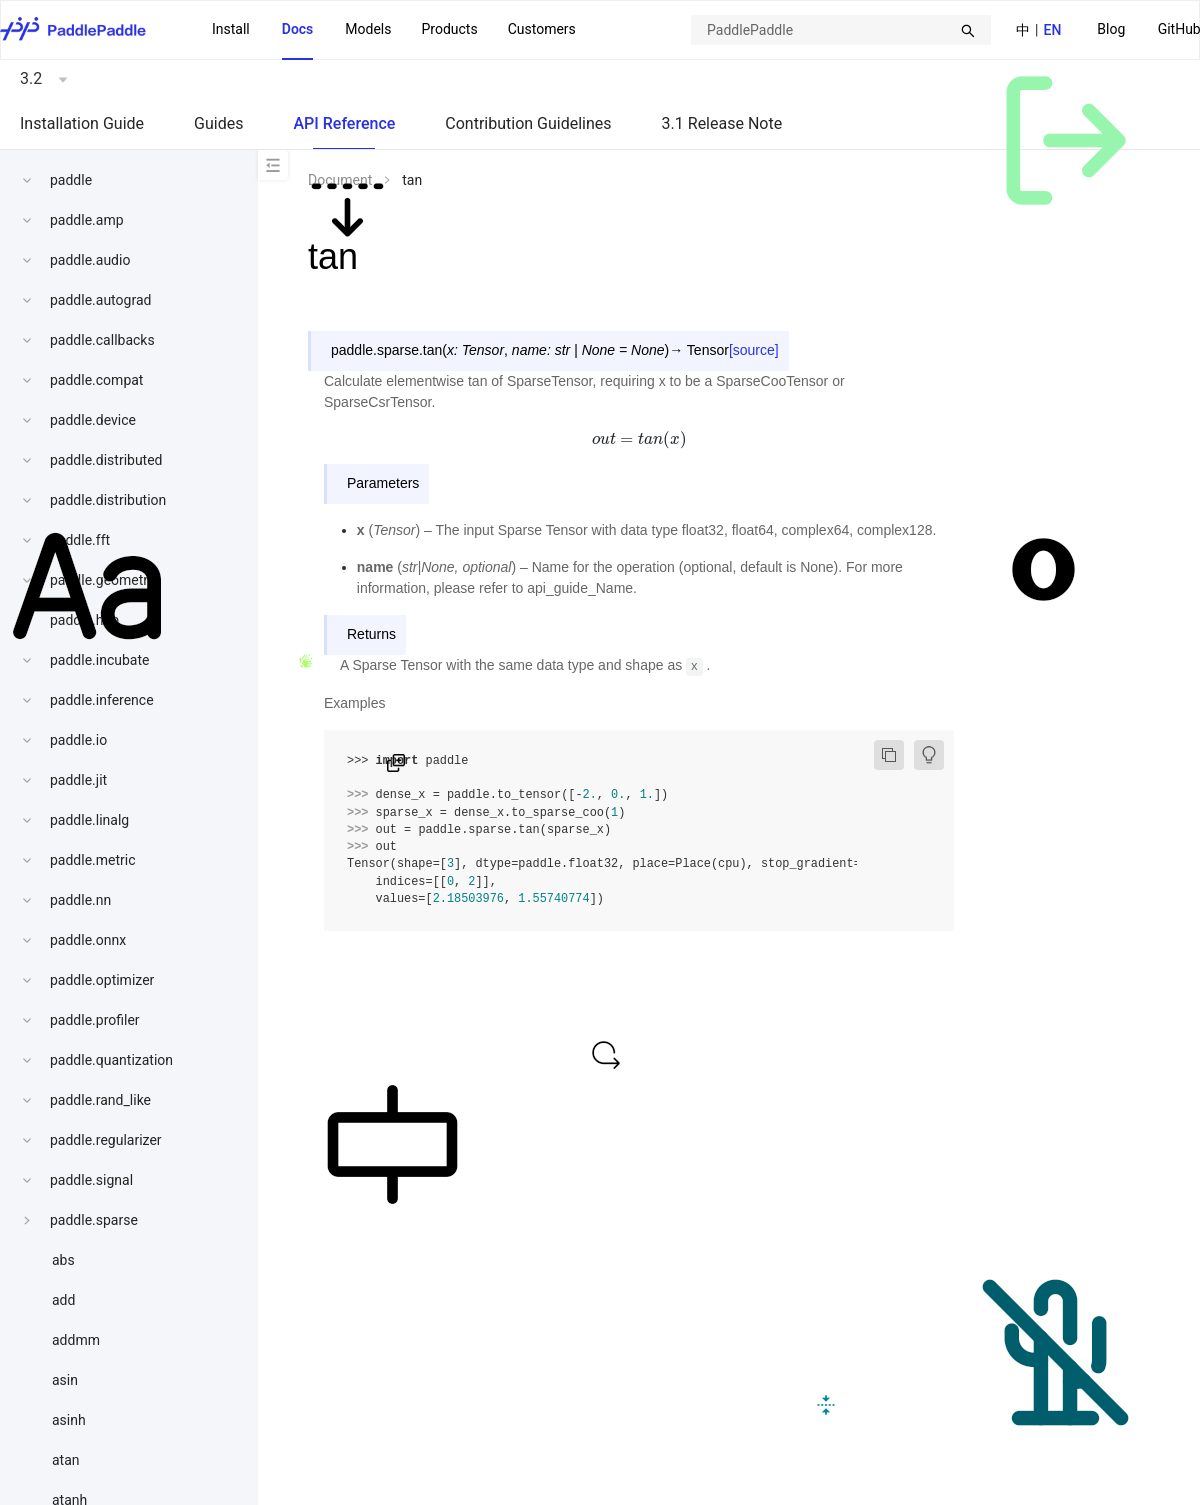 This screenshot has width=1200, height=1505. Describe the element at coordinates (396, 763) in the screenshot. I see `duplicate or copy an item` at that location.